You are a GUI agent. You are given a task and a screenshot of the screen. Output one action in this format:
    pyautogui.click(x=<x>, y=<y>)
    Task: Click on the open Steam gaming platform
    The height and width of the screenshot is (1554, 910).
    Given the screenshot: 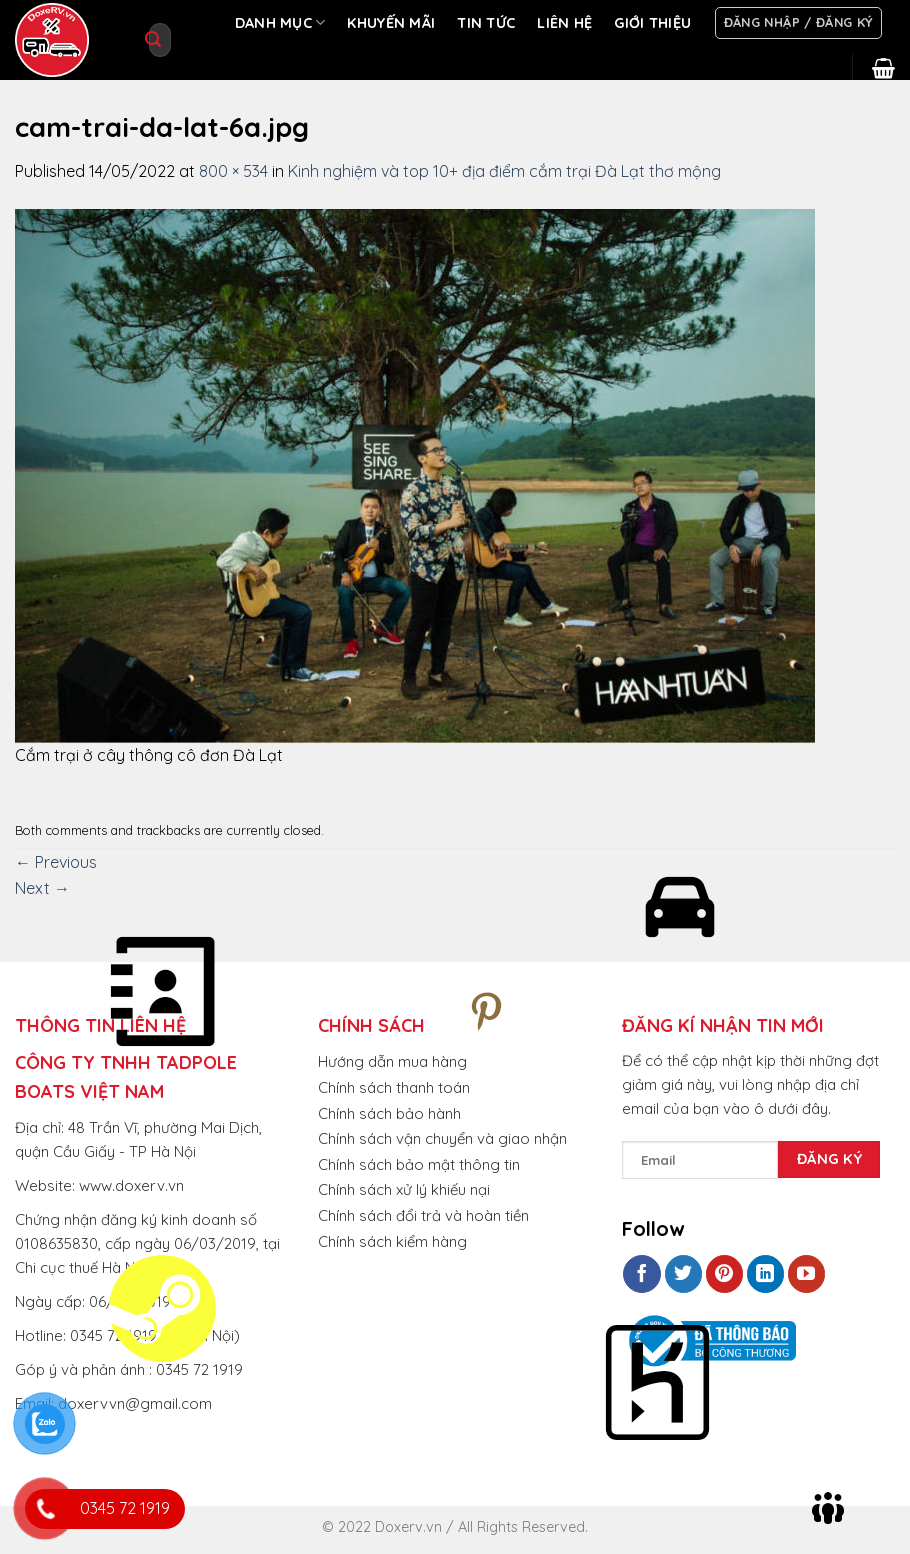 What is the action you would take?
    pyautogui.click(x=162, y=1308)
    